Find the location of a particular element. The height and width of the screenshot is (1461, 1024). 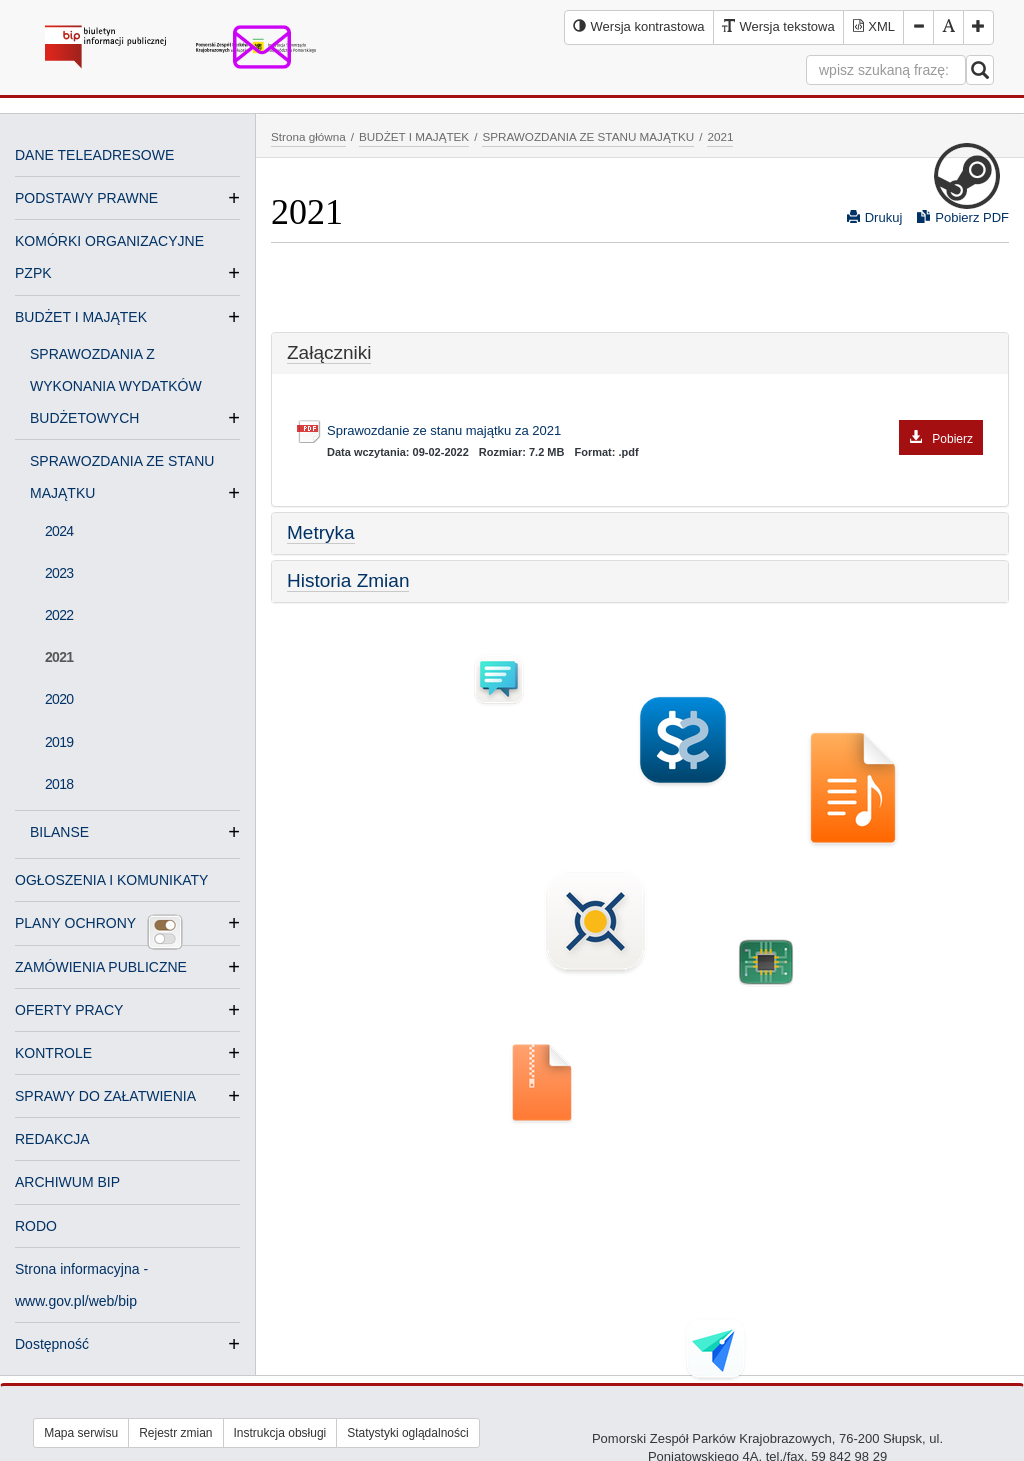

open steam gaming platform is located at coordinates (967, 176).